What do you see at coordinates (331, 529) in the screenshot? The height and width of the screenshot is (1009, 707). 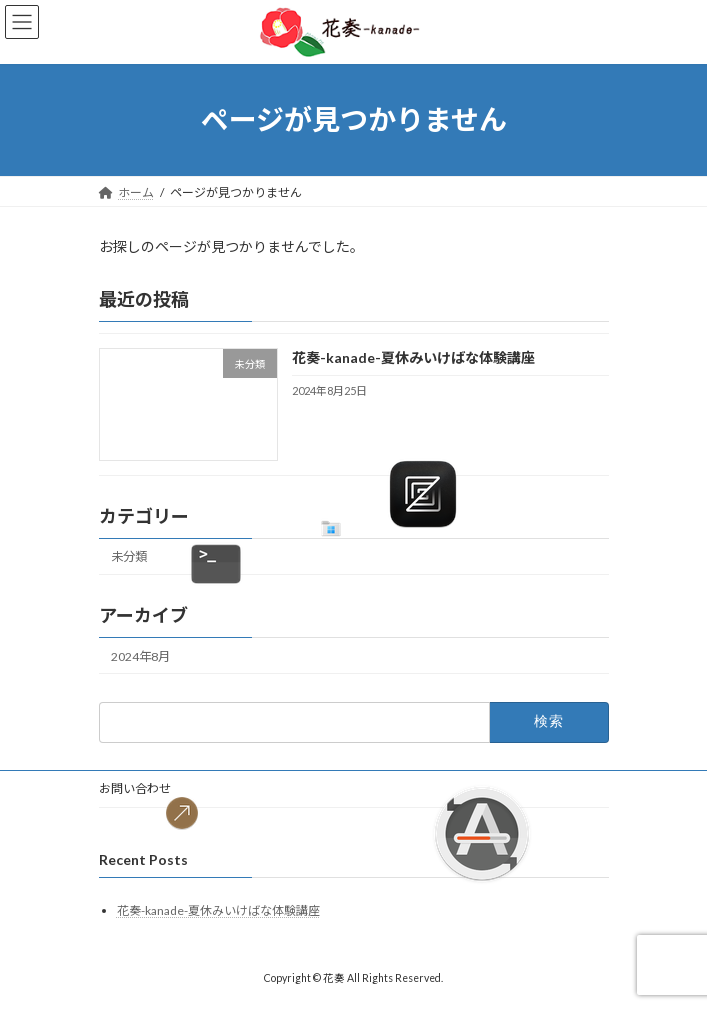 I see `open the windows 11 system folder` at bounding box center [331, 529].